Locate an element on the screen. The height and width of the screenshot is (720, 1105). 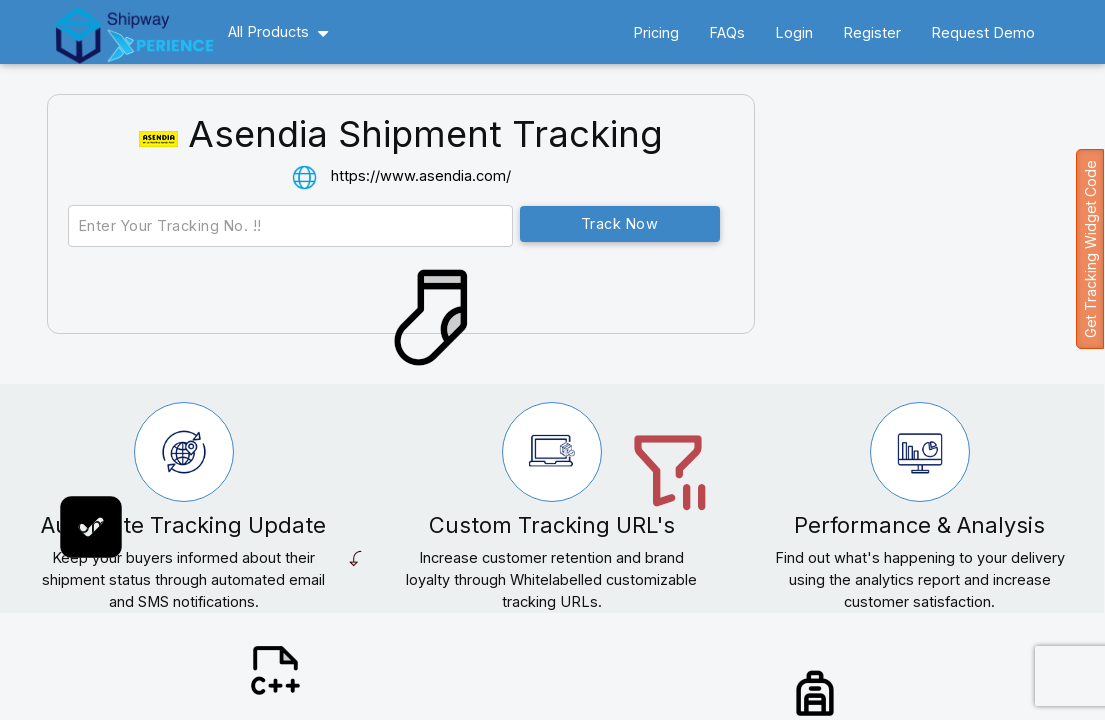
mark task as complete is located at coordinates (91, 527).